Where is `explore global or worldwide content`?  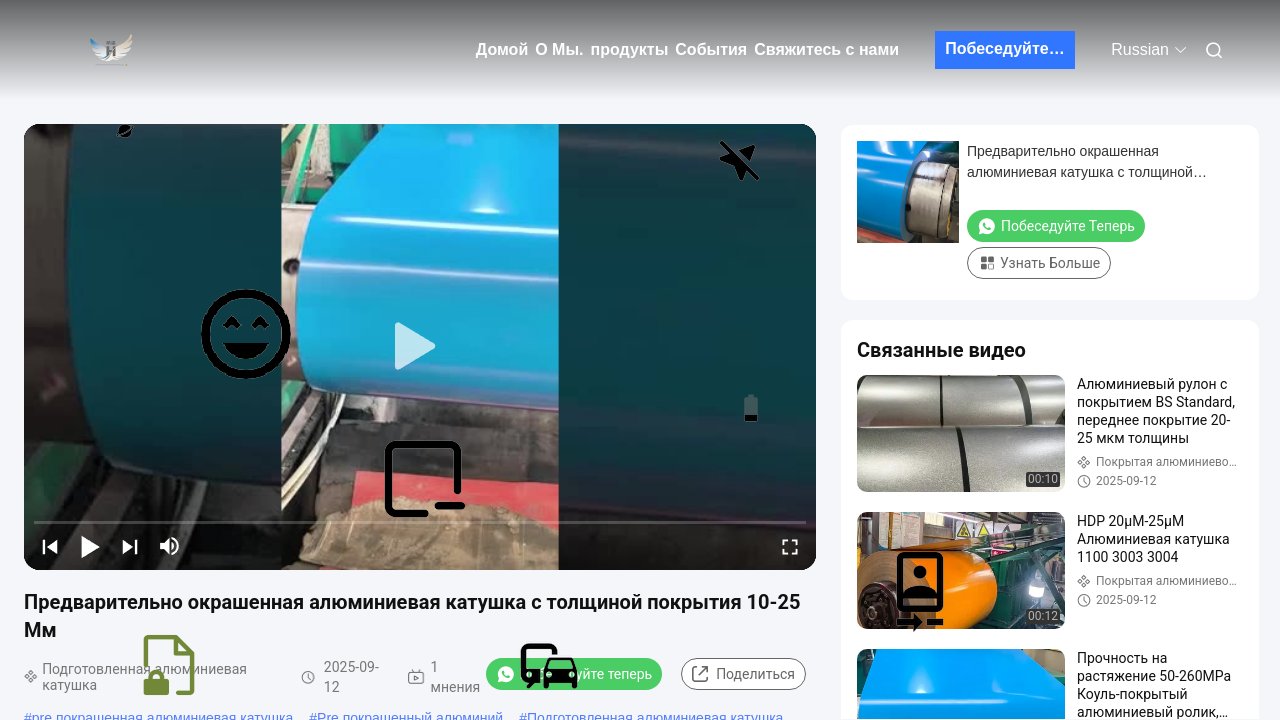
explore global or worldwide content is located at coordinates (125, 131).